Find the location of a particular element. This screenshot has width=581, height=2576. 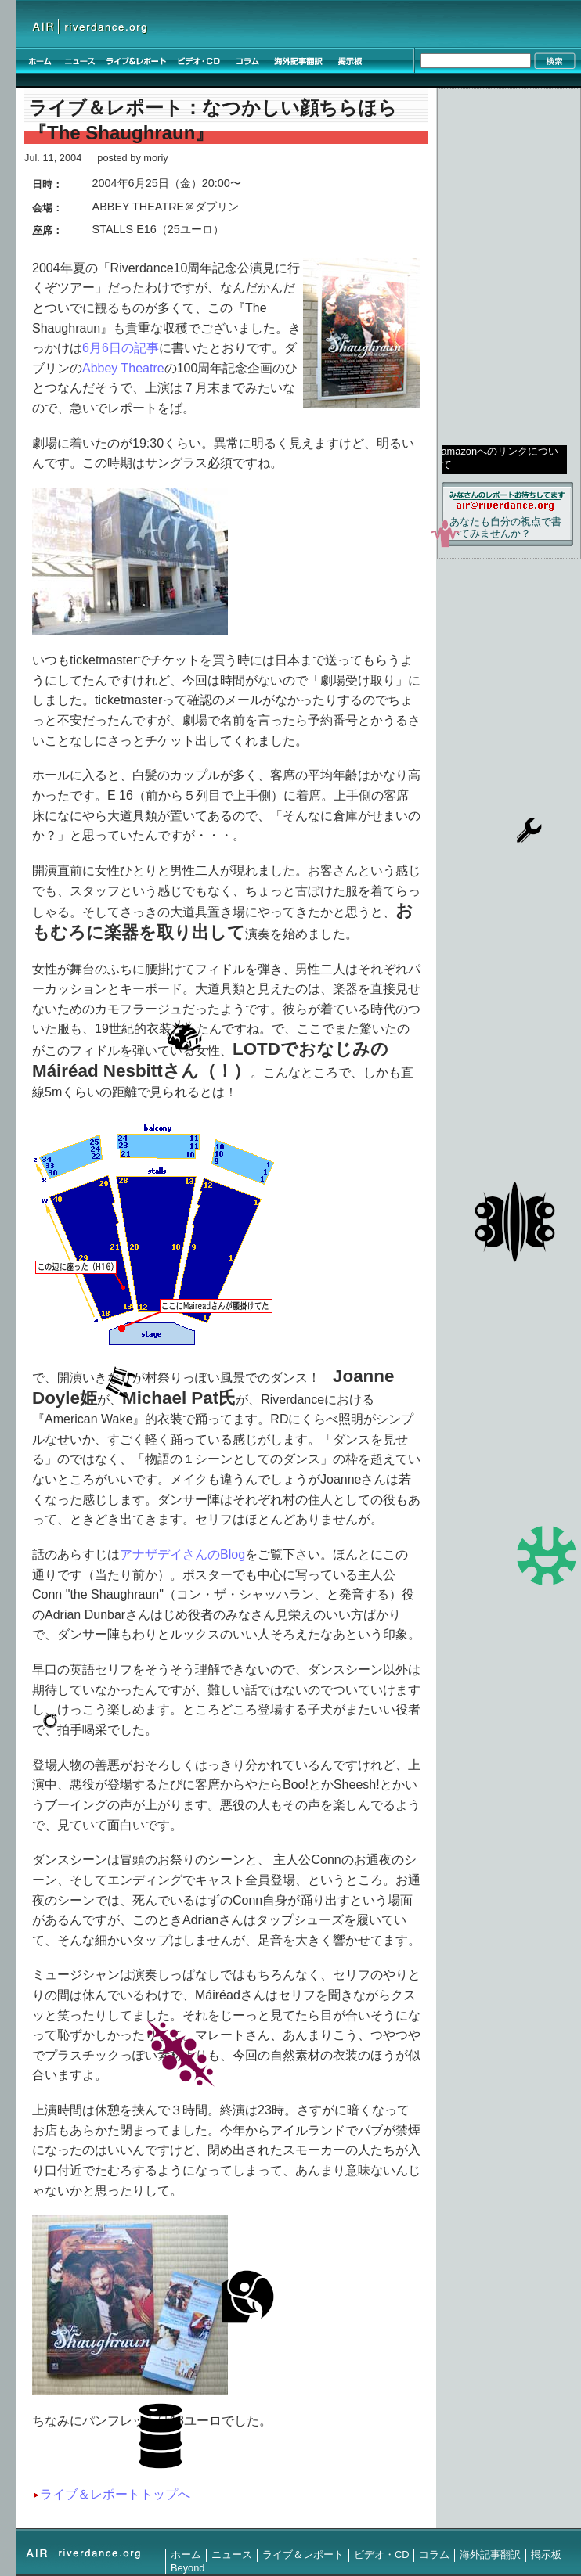

indicates oil or fuel resources in a game inventory is located at coordinates (161, 2436).